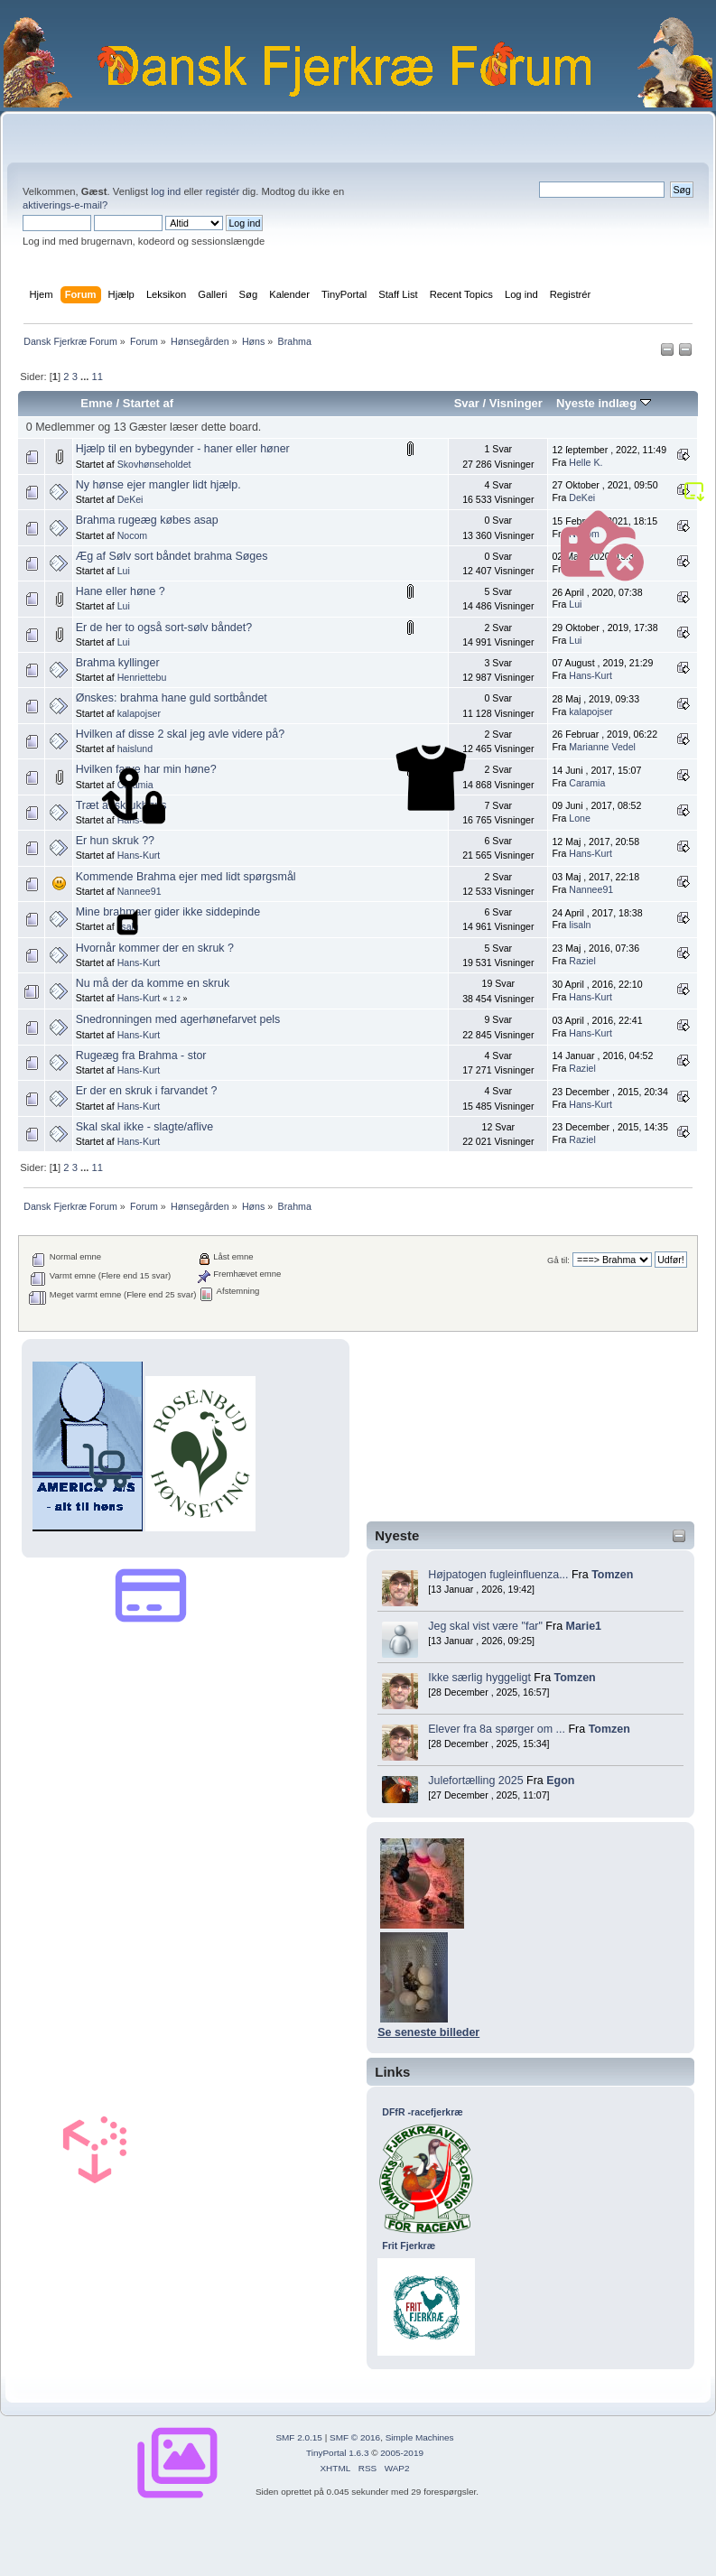 Image resolution: width=716 pixels, height=2576 pixels. I want to click on dashcube brand logo, so click(127, 922).